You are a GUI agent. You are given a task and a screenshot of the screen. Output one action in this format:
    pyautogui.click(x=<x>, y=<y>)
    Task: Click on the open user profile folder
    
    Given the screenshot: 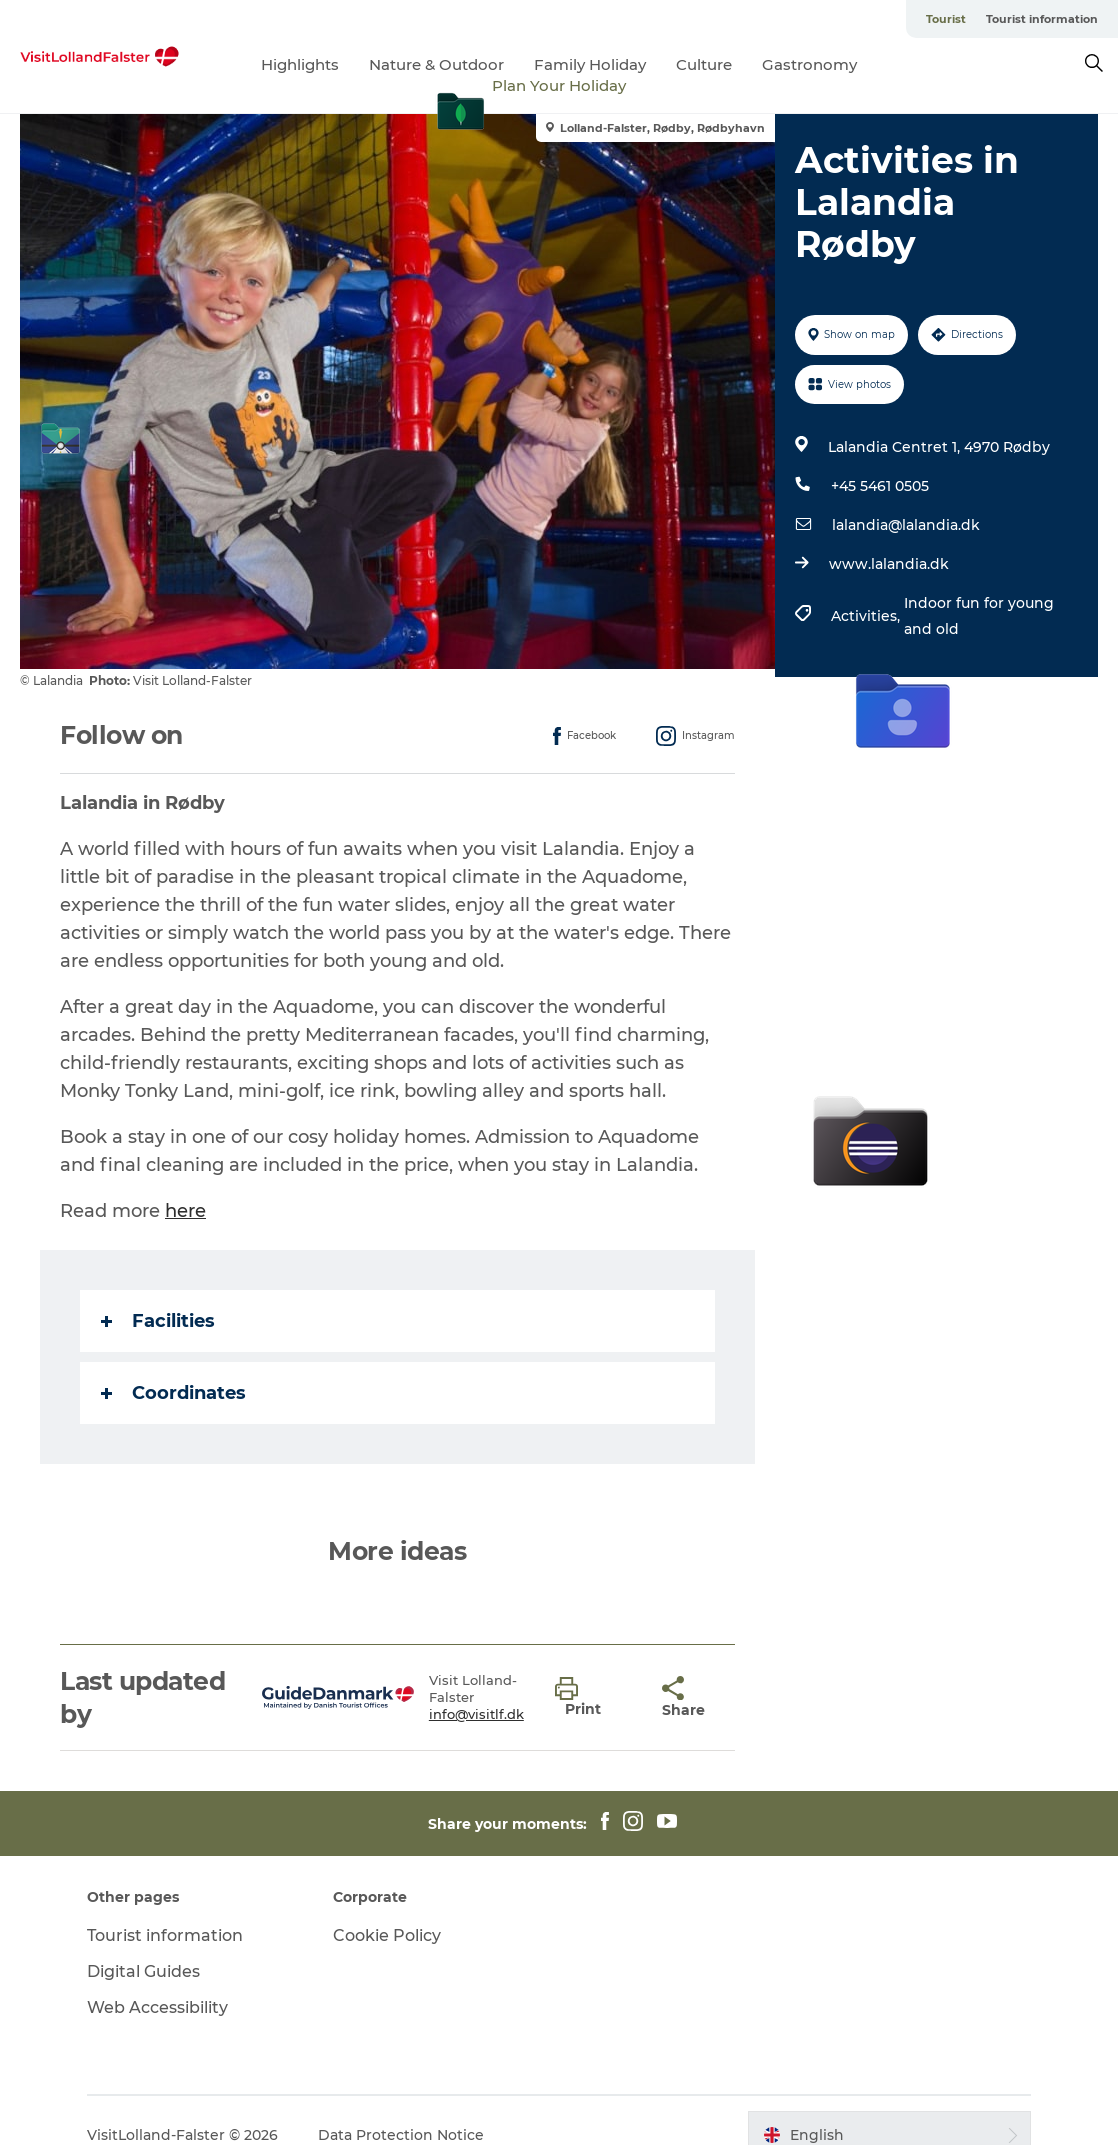 What is the action you would take?
    pyautogui.click(x=902, y=713)
    